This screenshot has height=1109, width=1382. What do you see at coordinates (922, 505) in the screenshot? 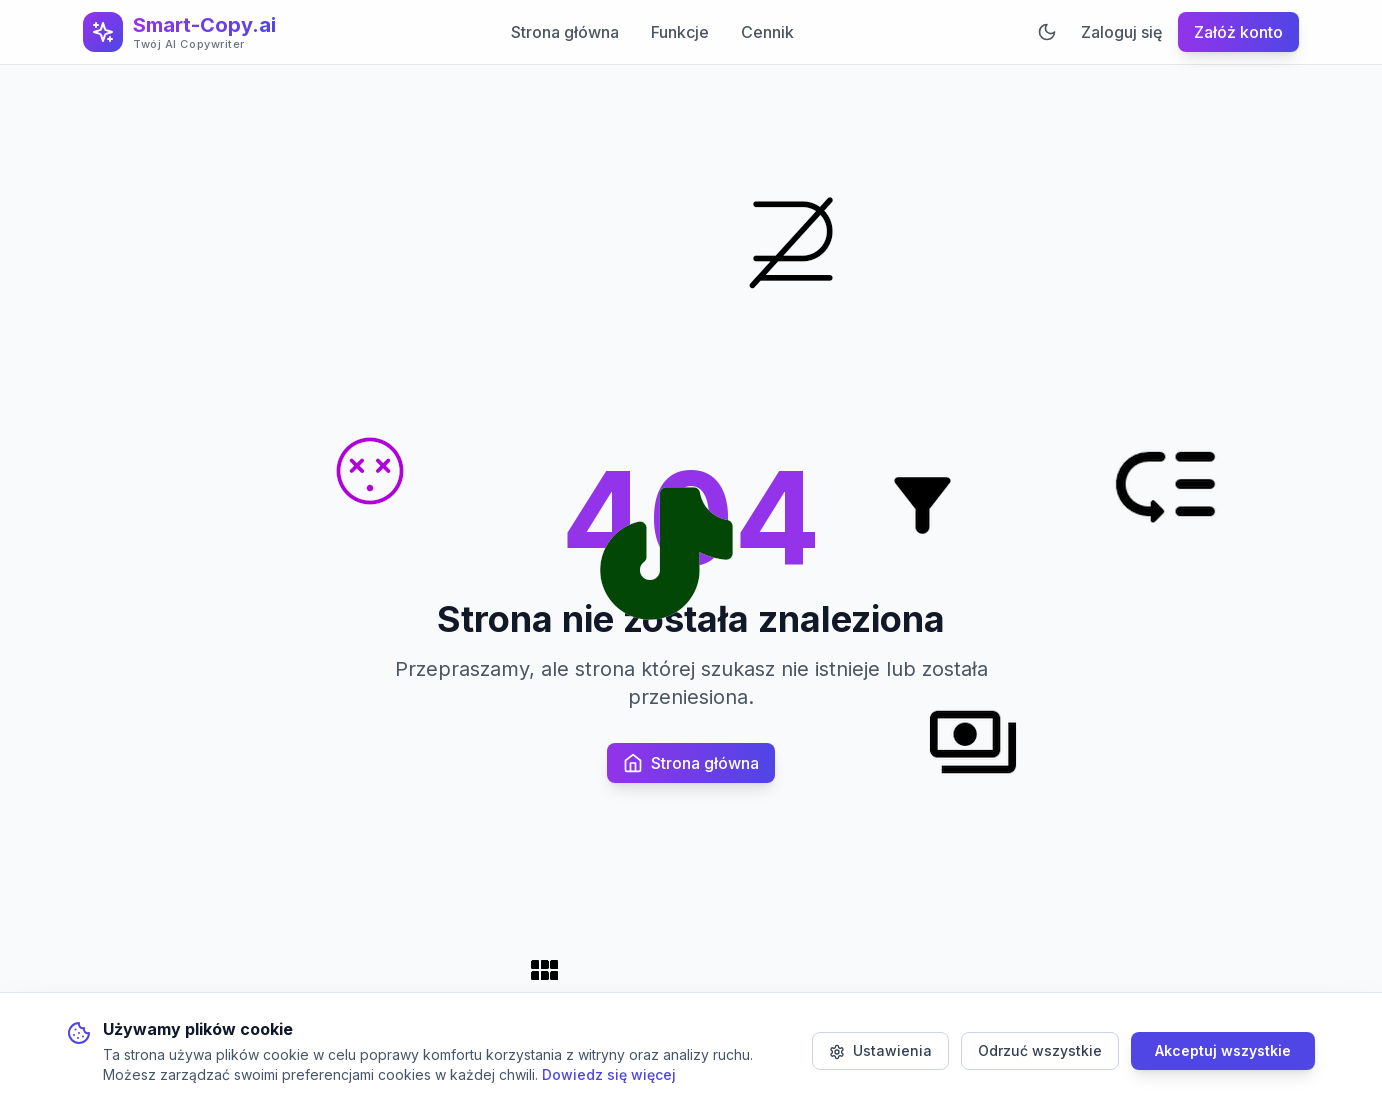
I see `filter or sort content` at bounding box center [922, 505].